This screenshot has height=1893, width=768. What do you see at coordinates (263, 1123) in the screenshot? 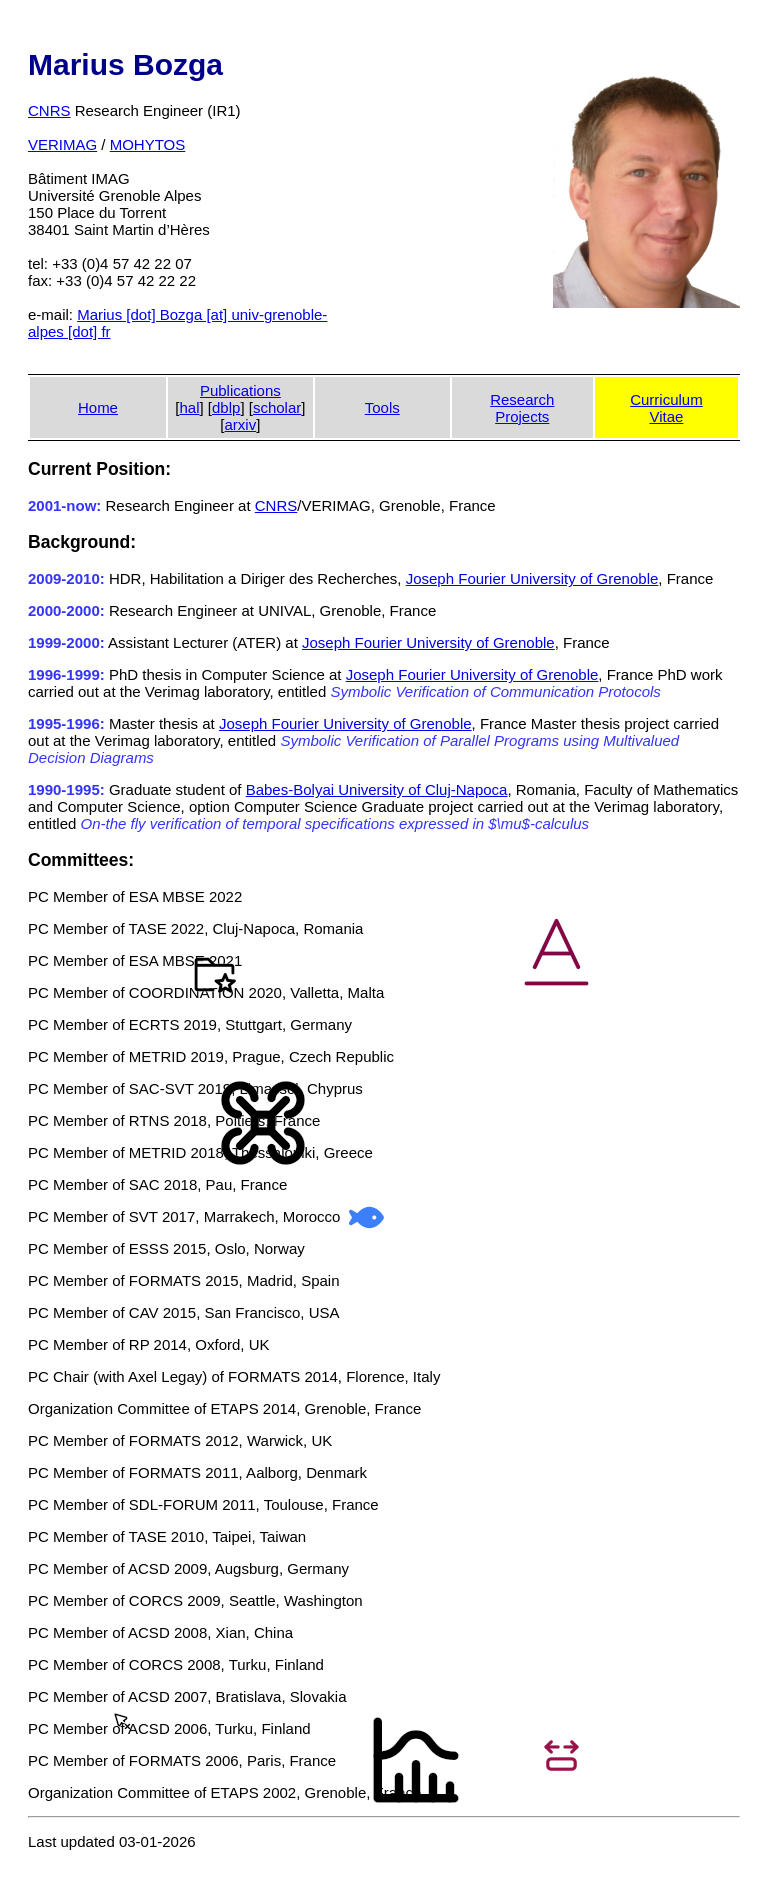
I see `access drone controls` at bounding box center [263, 1123].